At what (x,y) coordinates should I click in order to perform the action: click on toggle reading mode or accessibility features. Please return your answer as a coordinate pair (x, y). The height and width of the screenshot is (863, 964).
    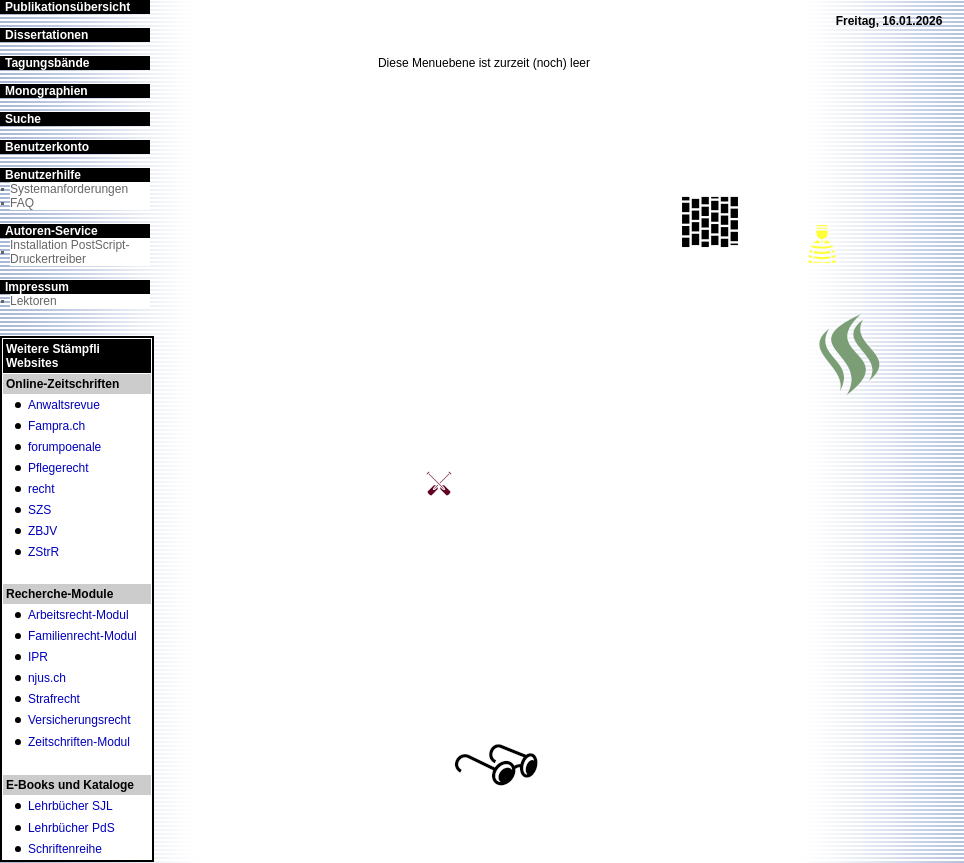
    Looking at the image, I should click on (496, 765).